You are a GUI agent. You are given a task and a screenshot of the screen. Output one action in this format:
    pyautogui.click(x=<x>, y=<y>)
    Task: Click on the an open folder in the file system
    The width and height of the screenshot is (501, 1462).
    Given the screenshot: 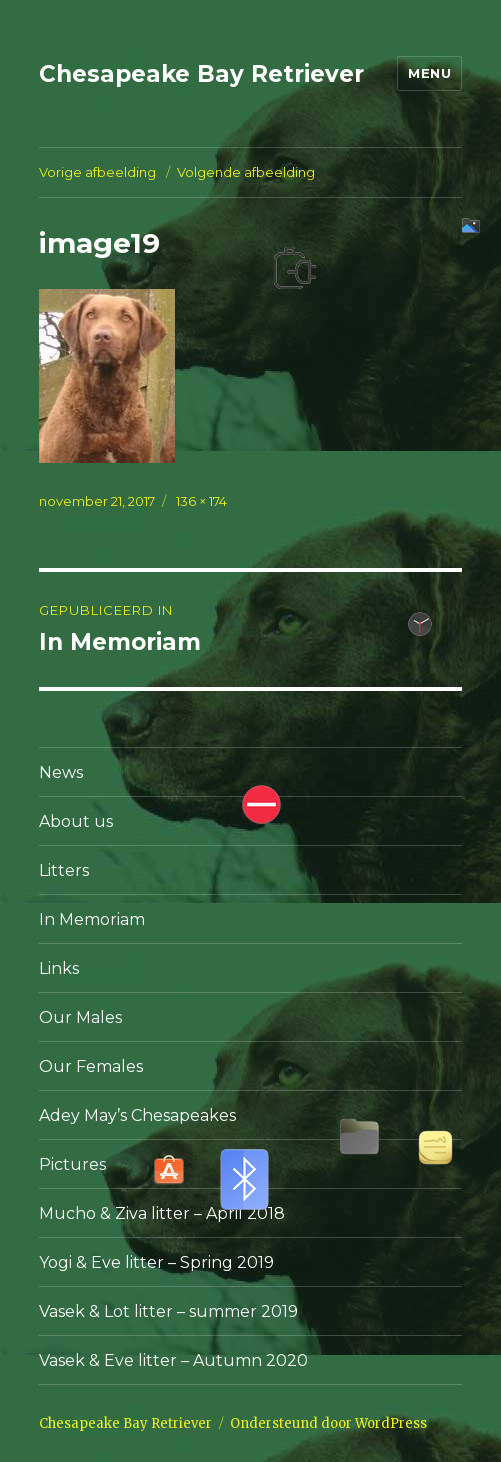 What is the action you would take?
    pyautogui.click(x=359, y=1136)
    